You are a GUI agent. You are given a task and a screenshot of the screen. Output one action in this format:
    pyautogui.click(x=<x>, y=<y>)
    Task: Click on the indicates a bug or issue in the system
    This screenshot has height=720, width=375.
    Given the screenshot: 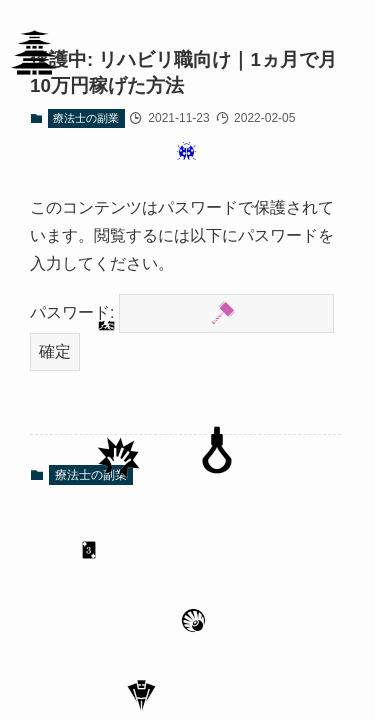 What is the action you would take?
    pyautogui.click(x=186, y=151)
    